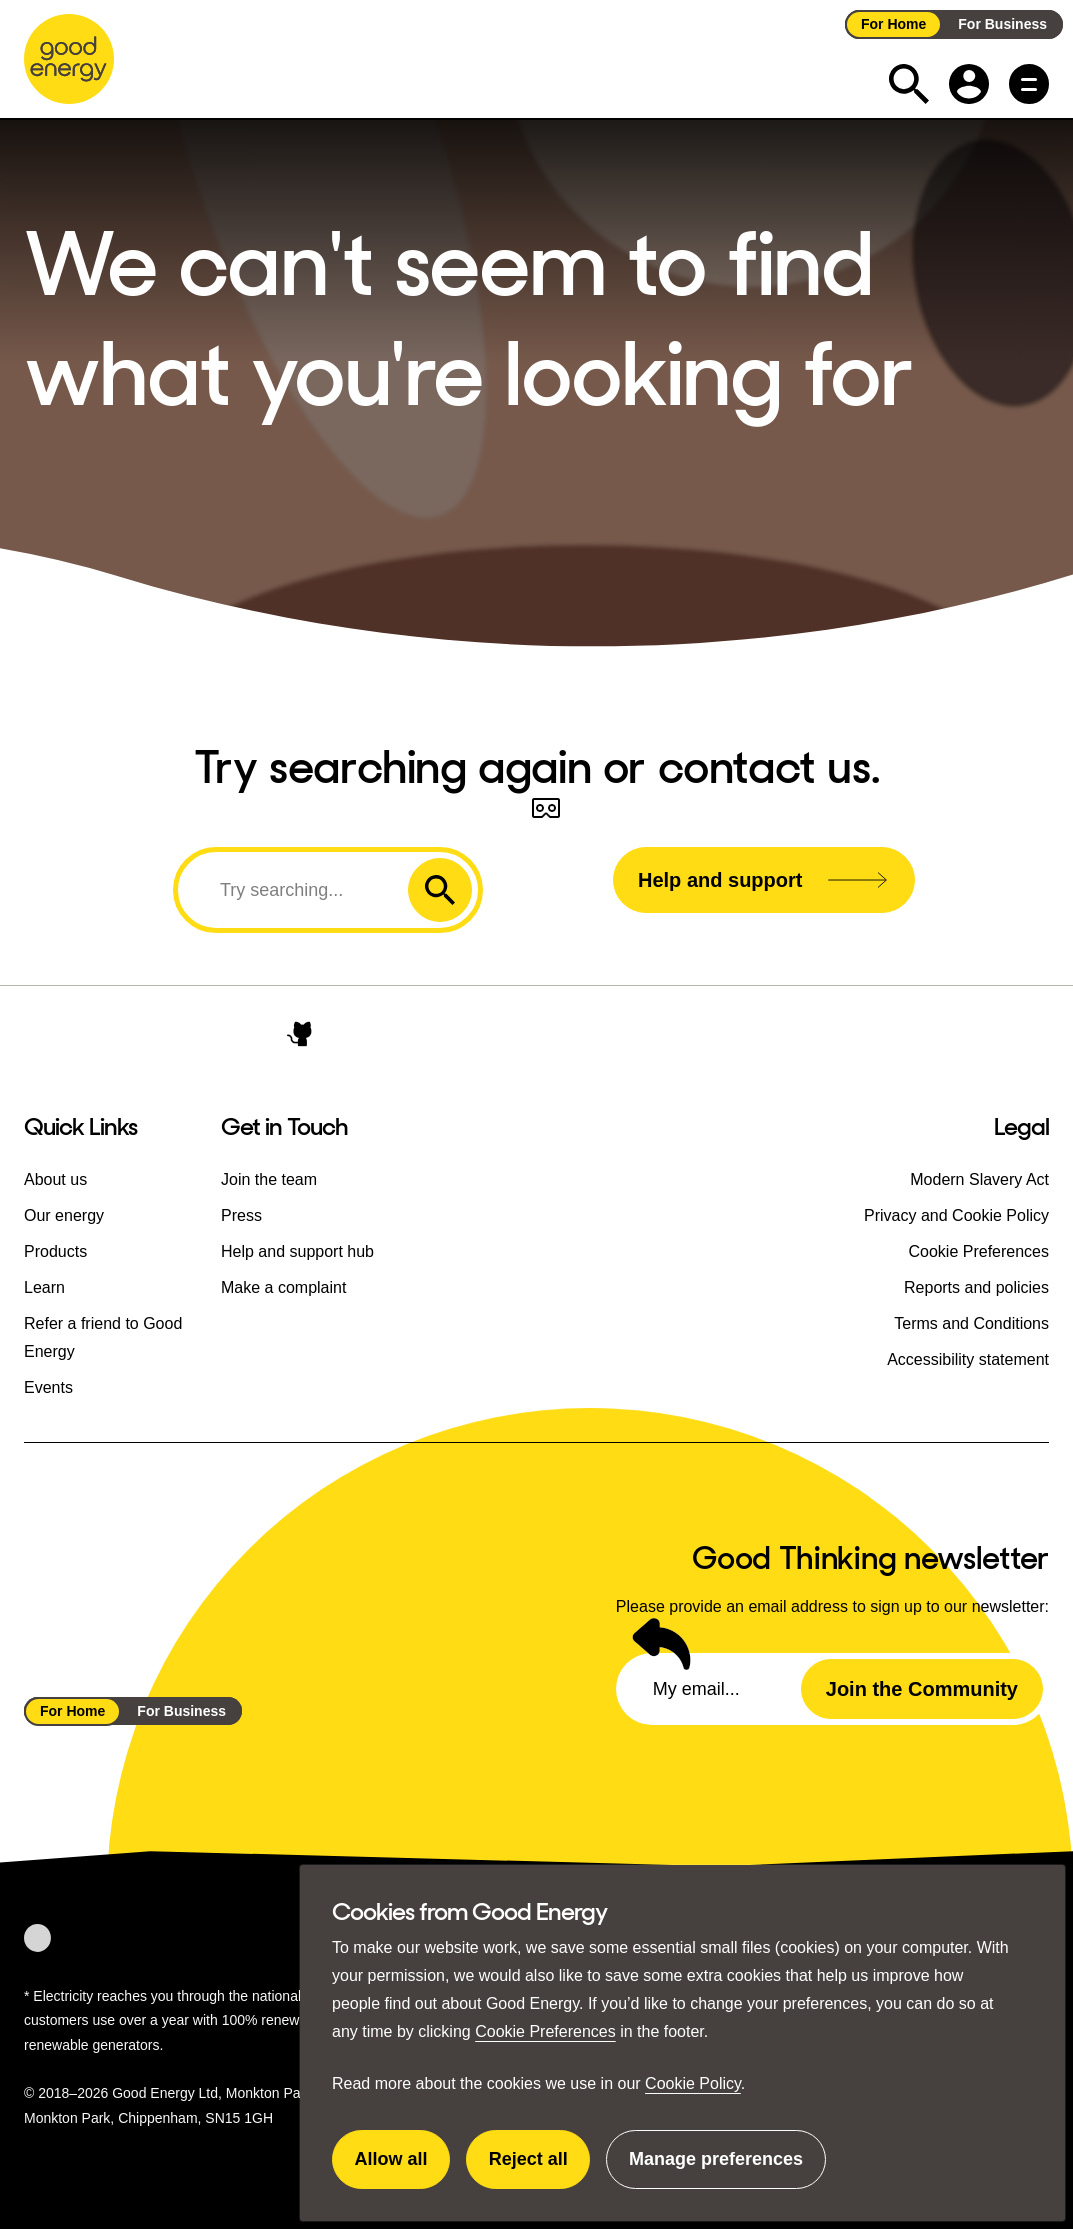 The height and width of the screenshot is (2229, 1073). I want to click on launch virtual reality or VR mode, so click(546, 808).